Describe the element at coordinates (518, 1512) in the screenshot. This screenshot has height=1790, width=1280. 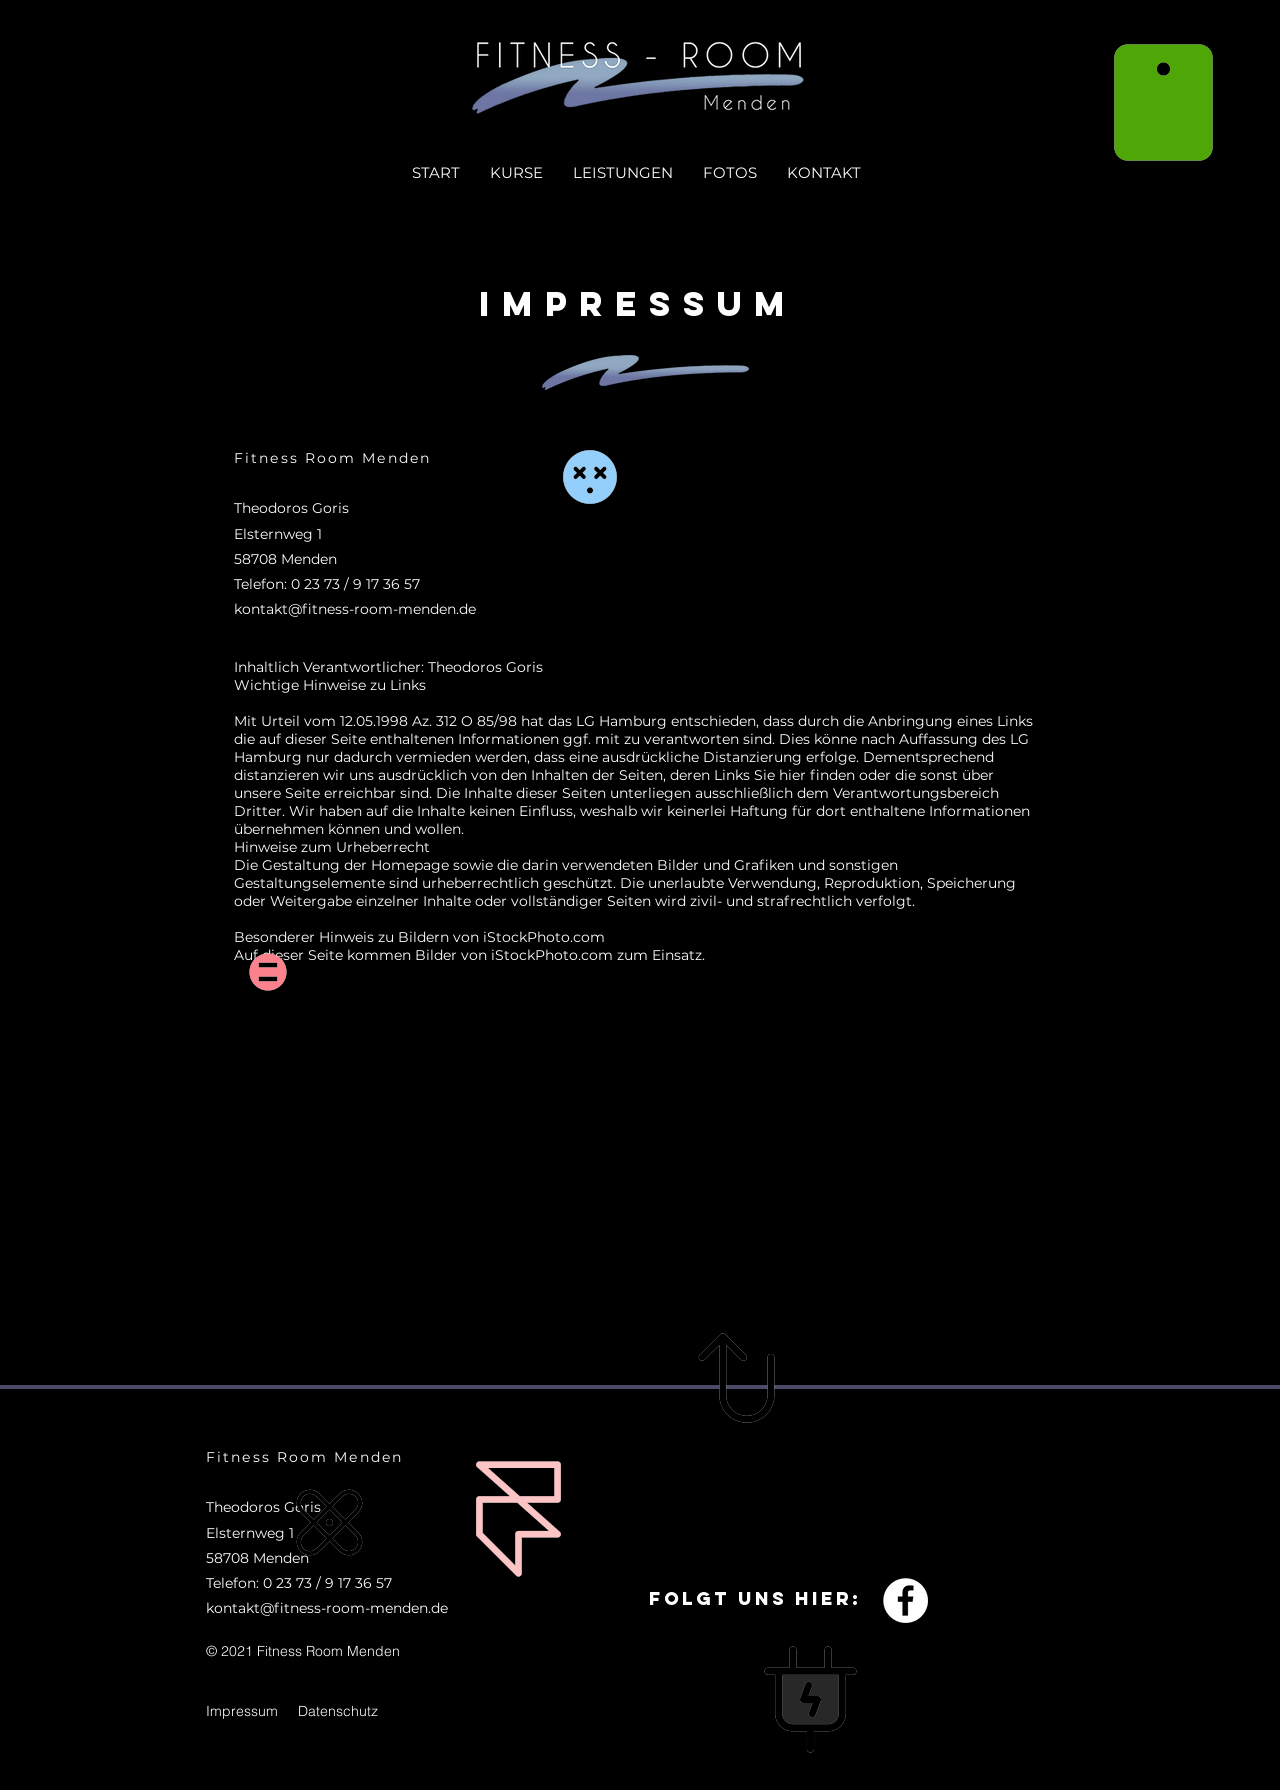
I see `open framer app` at that location.